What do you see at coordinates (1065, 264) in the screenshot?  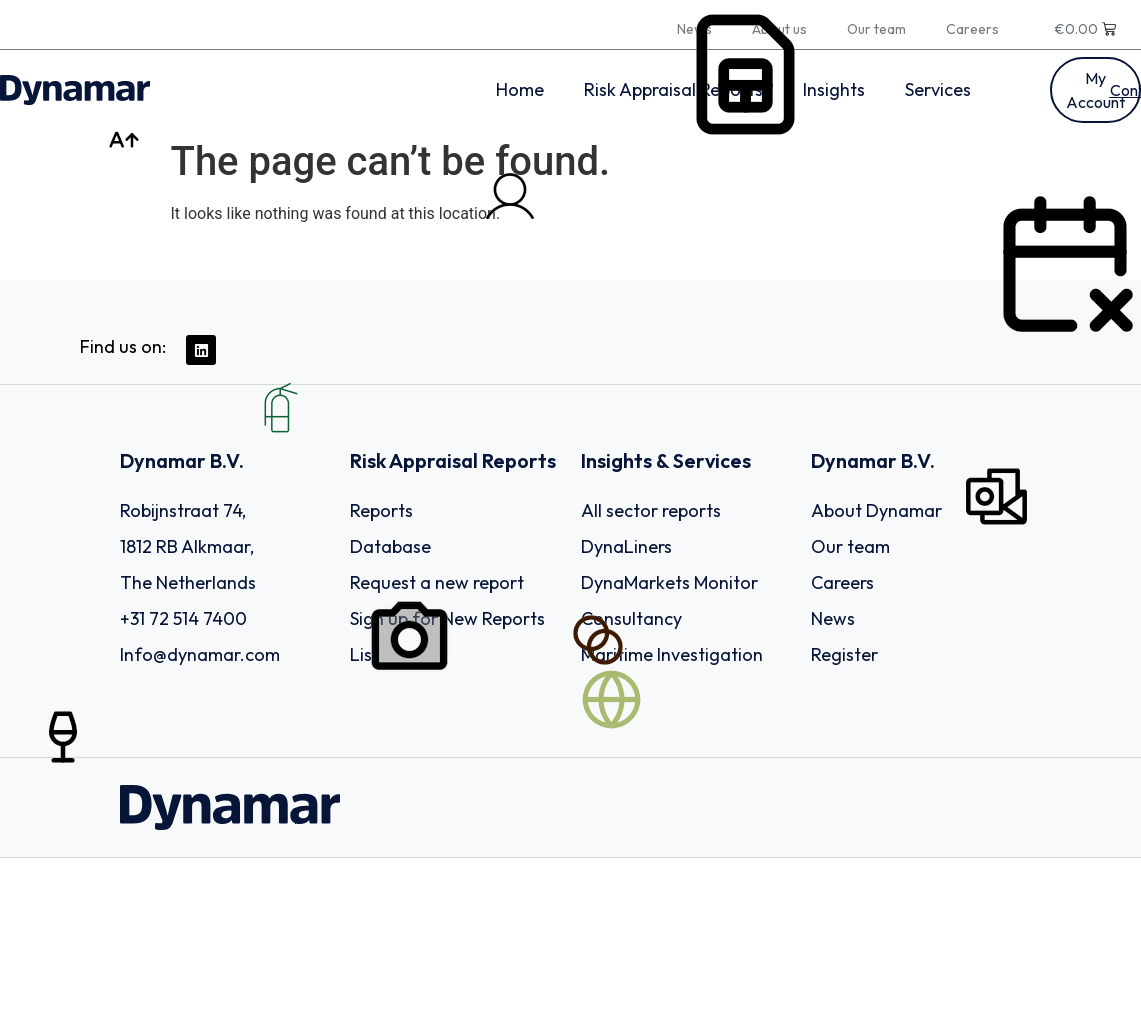 I see `cancel or delete a scheduled event` at bounding box center [1065, 264].